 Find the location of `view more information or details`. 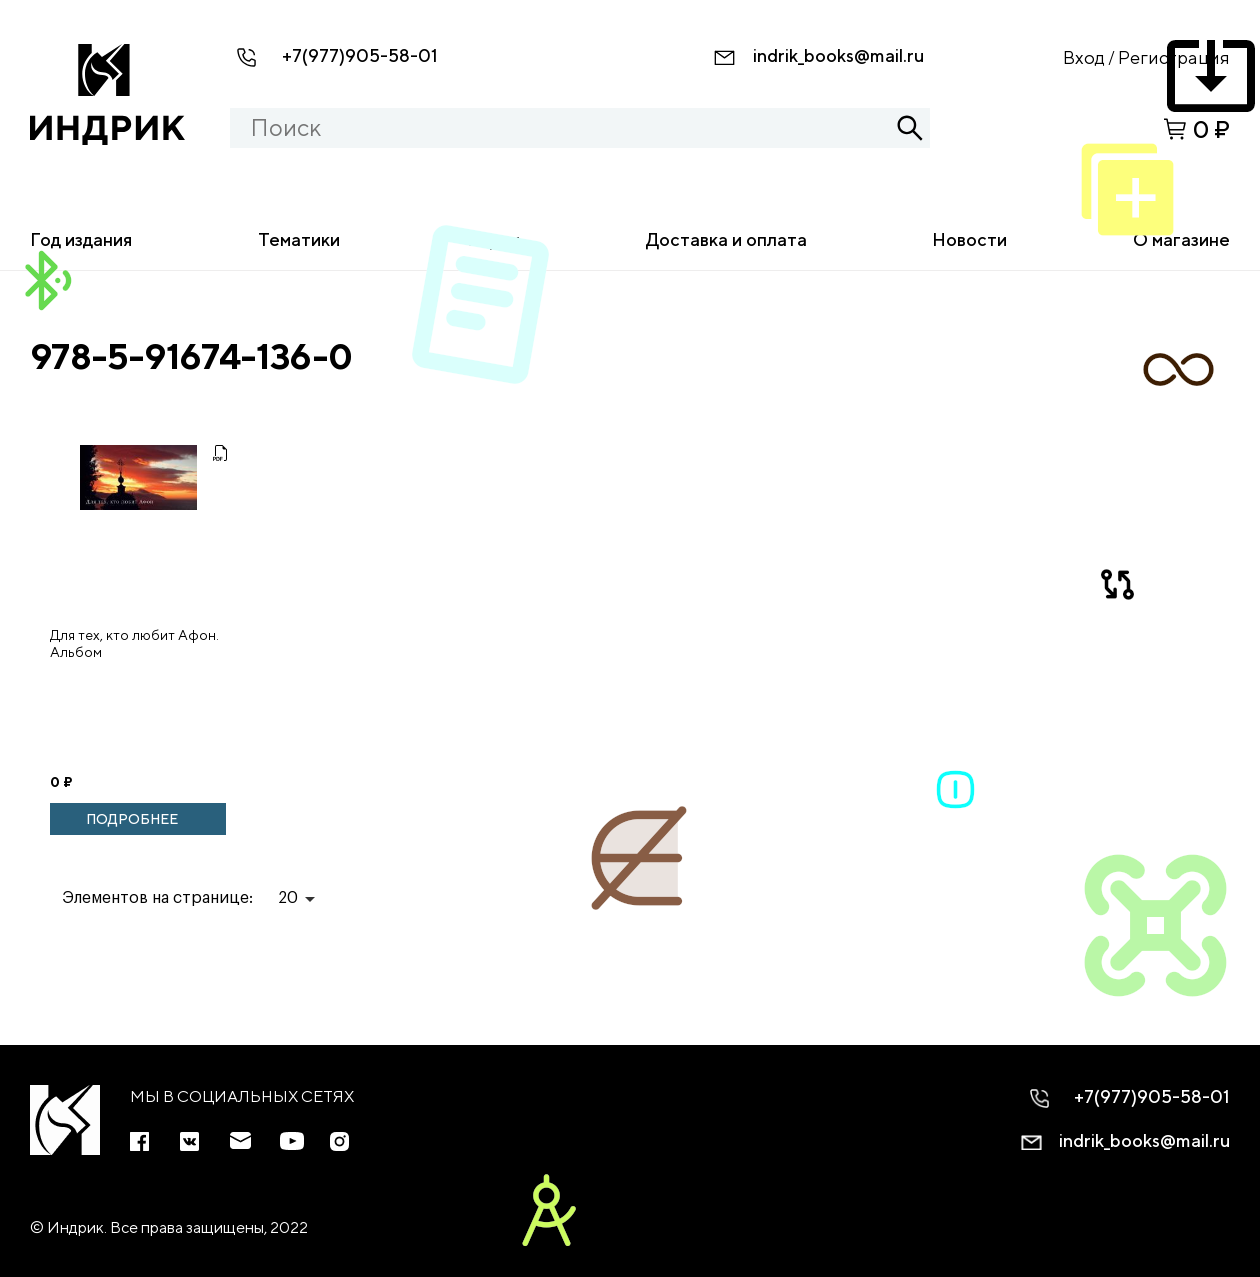

view more information or details is located at coordinates (955, 789).